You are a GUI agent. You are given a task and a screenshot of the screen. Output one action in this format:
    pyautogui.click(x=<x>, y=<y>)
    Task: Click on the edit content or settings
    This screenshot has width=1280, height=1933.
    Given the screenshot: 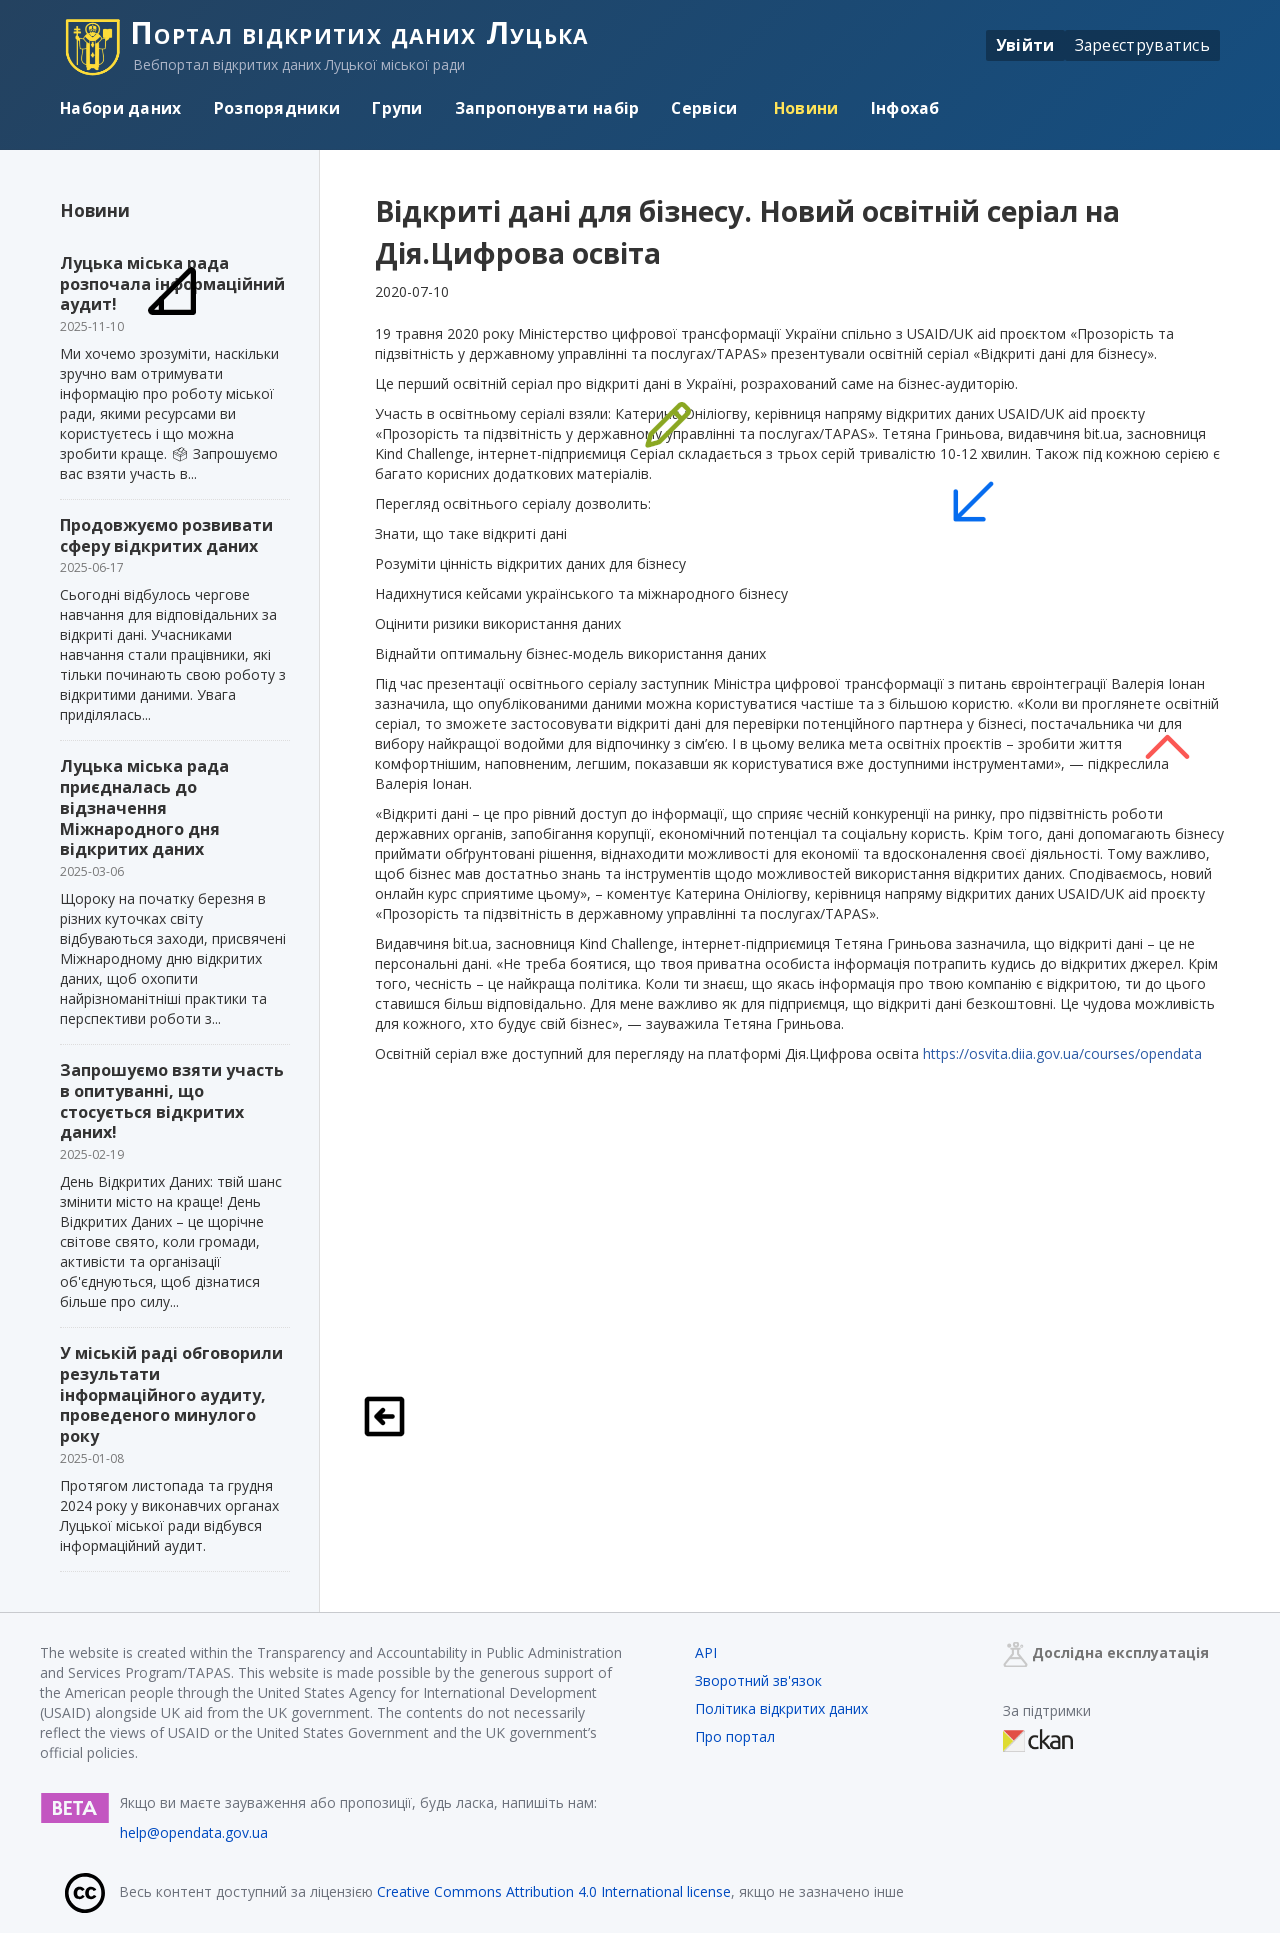 What is the action you would take?
    pyautogui.click(x=668, y=425)
    